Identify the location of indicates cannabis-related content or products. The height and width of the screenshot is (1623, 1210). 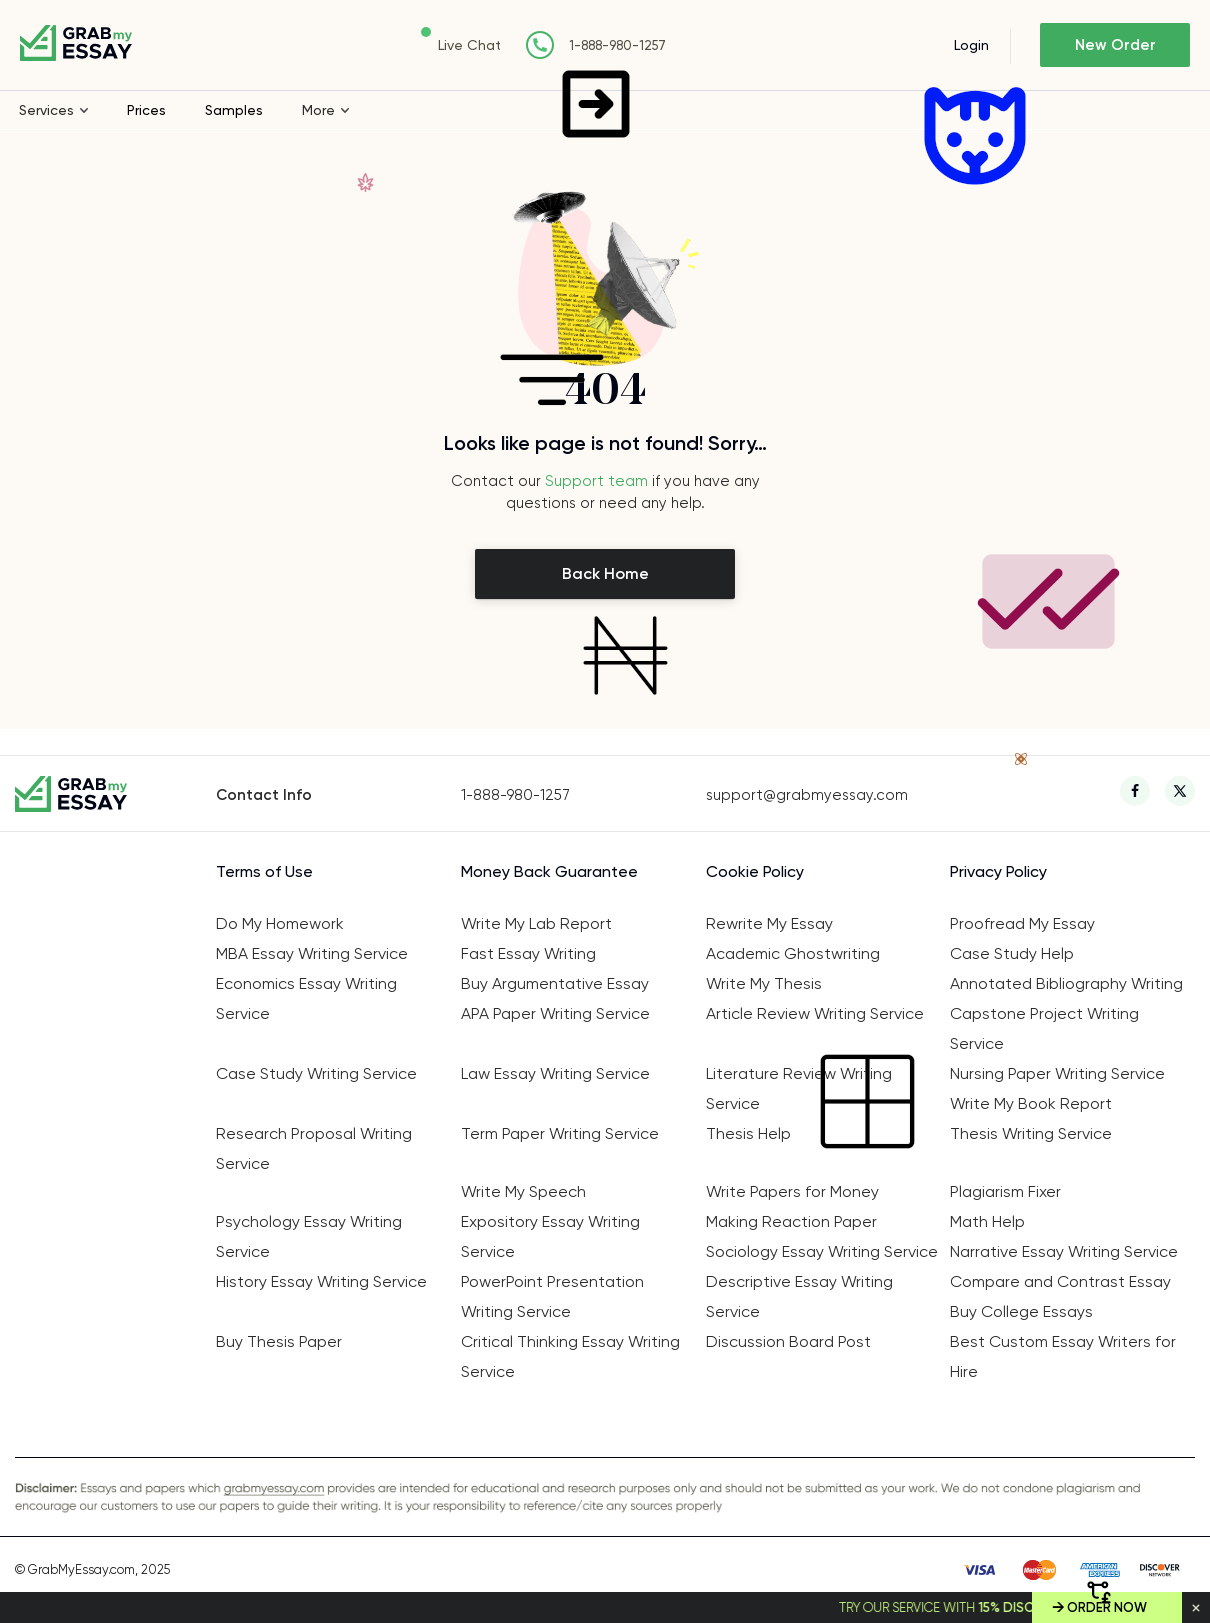
(365, 182).